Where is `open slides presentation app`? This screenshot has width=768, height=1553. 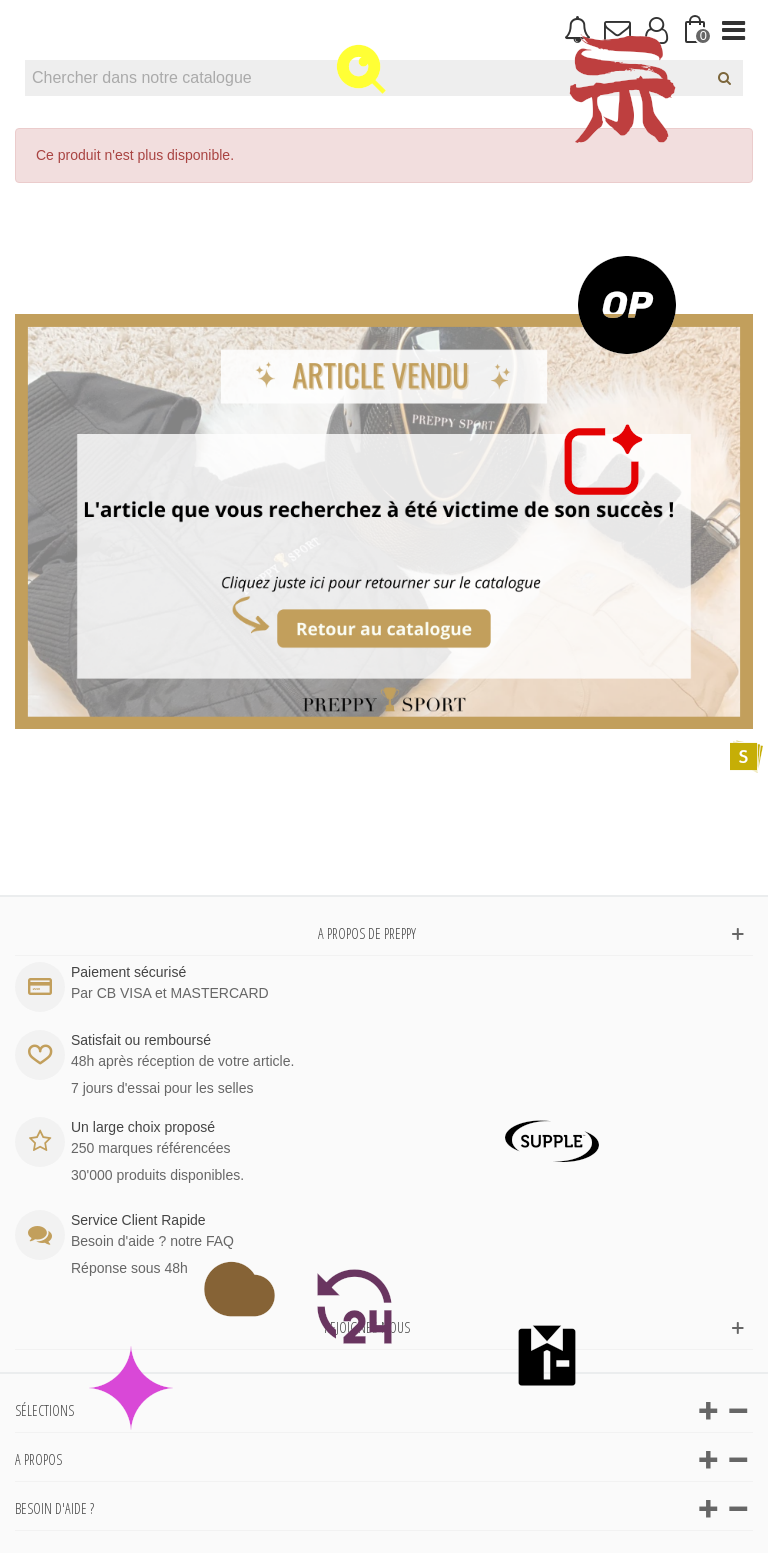
open slides presentation app is located at coordinates (746, 756).